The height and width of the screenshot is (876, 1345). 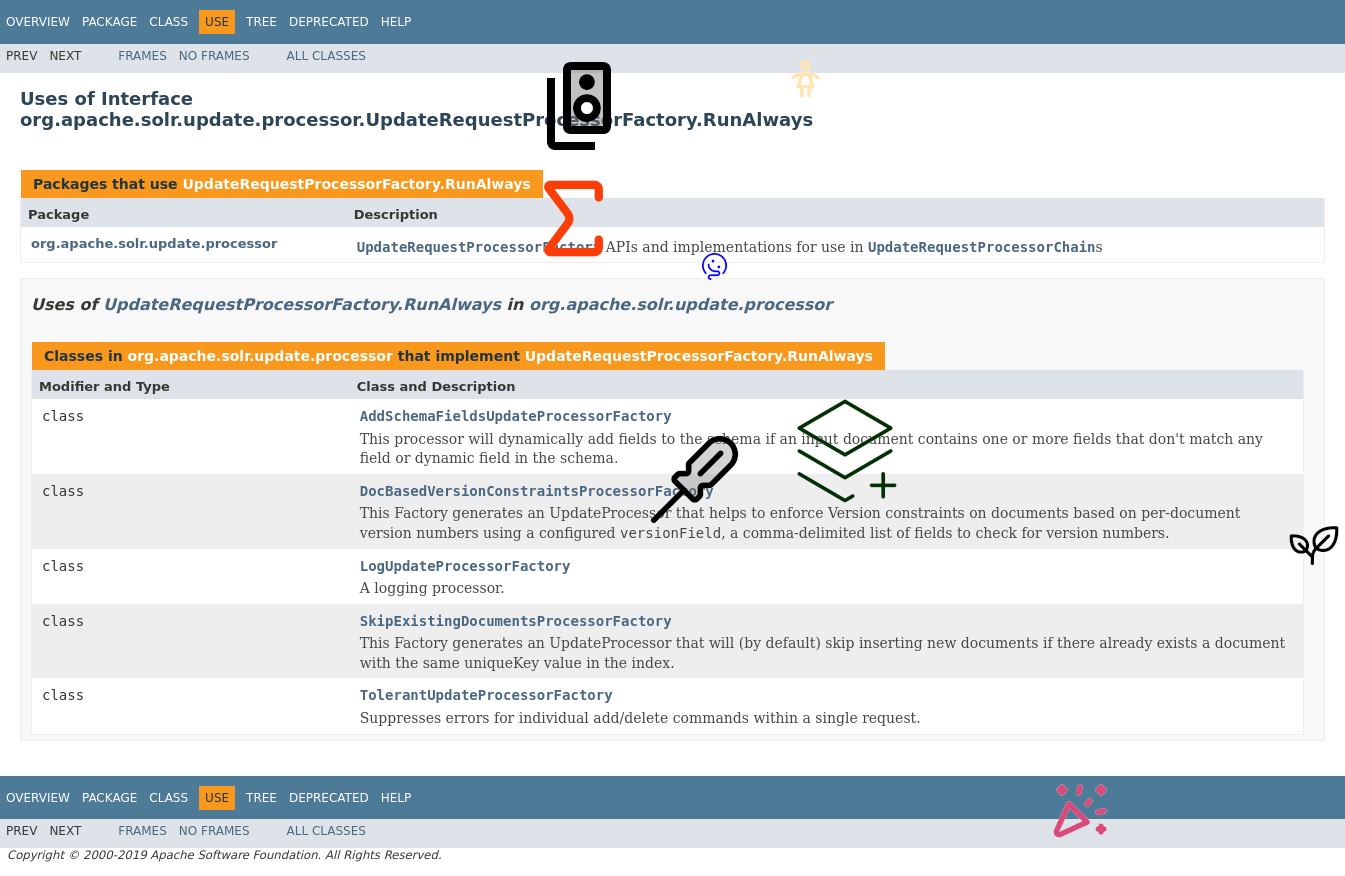 What do you see at coordinates (573, 218) in the screenshot?
I see `calculate sum or total` at bounding box center [573, 218].